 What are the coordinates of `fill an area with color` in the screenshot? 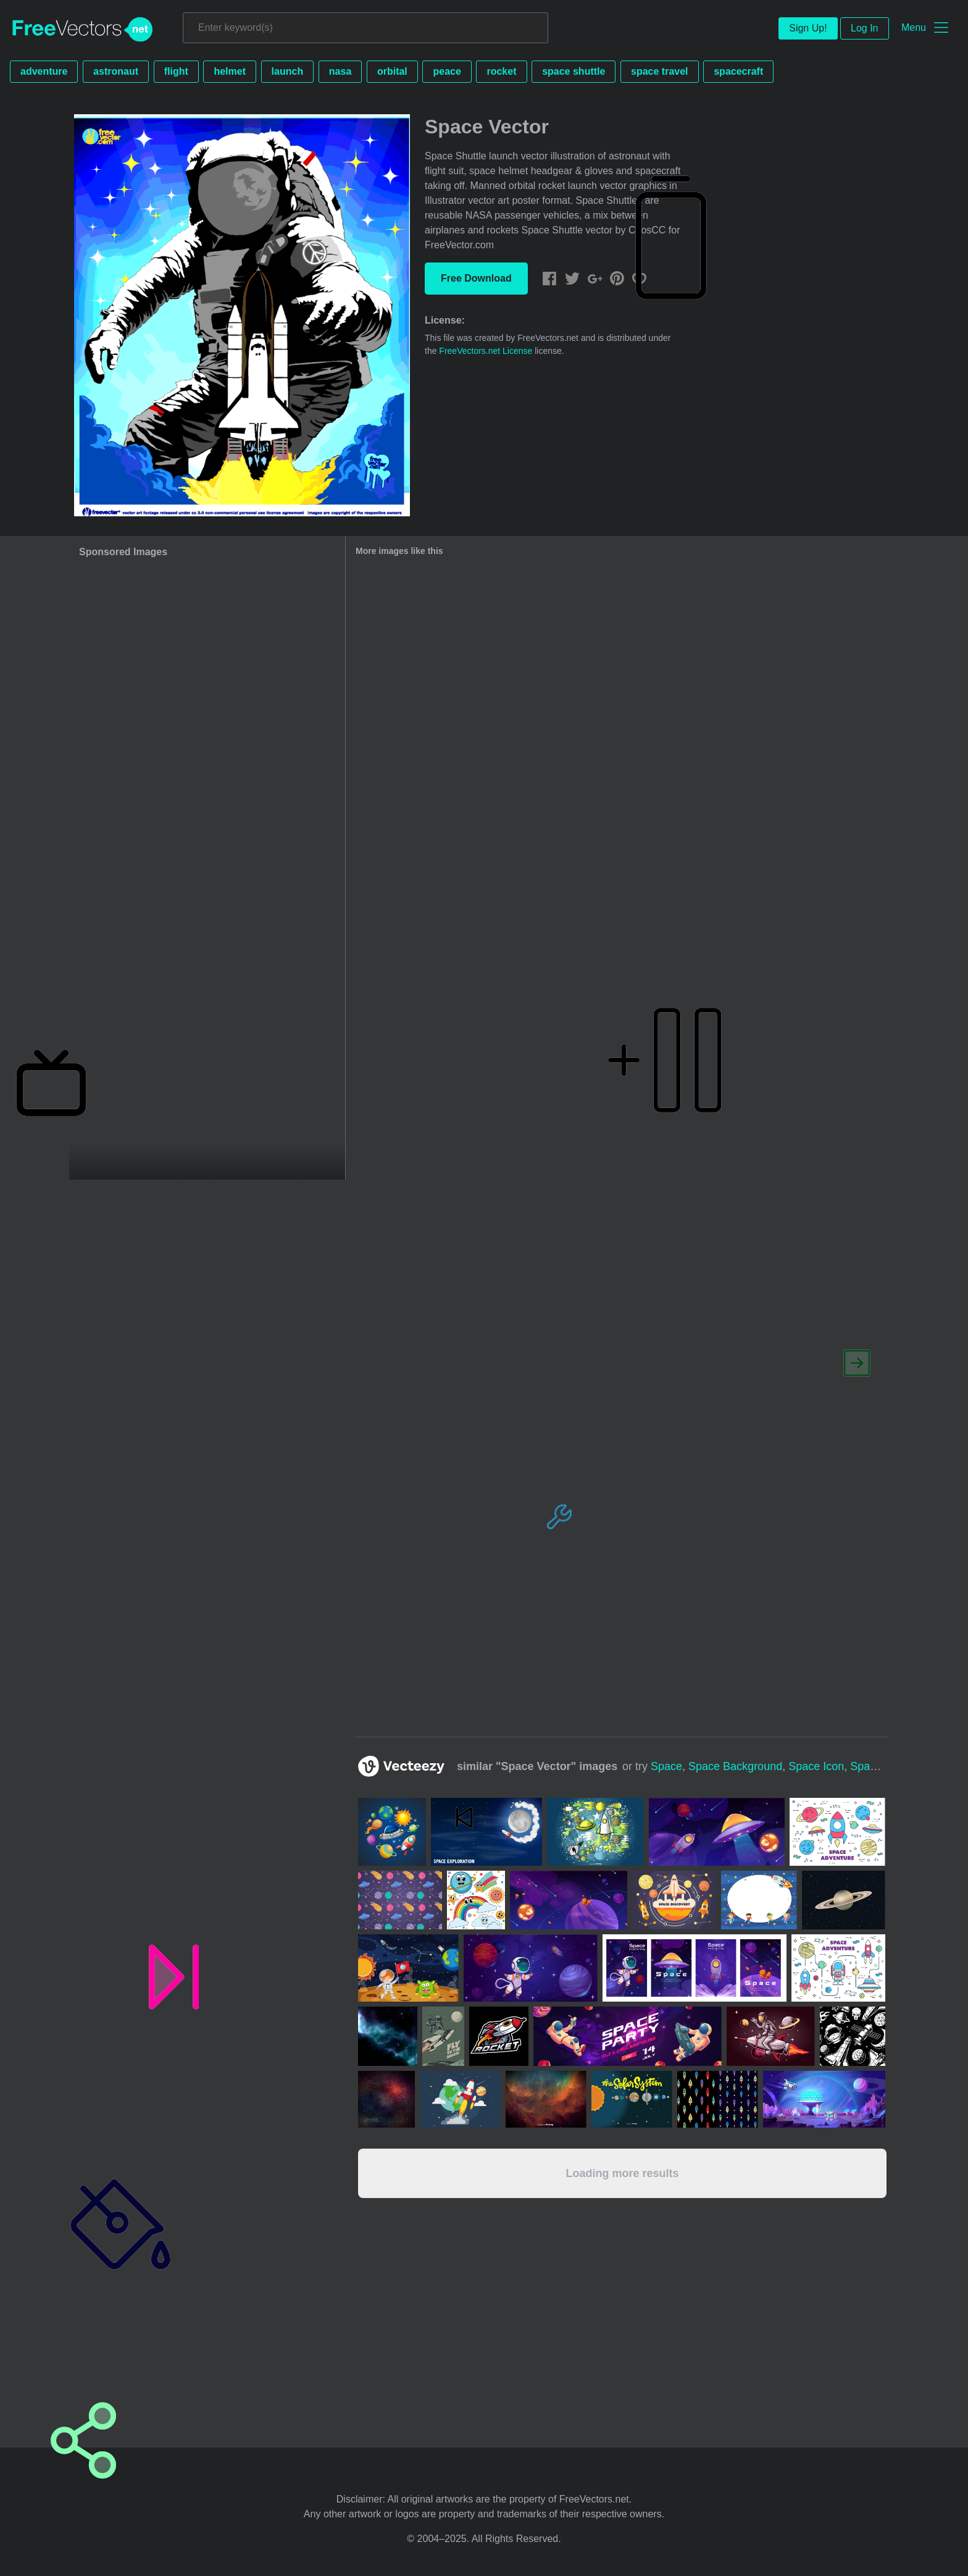 It's located at (119, 2227).